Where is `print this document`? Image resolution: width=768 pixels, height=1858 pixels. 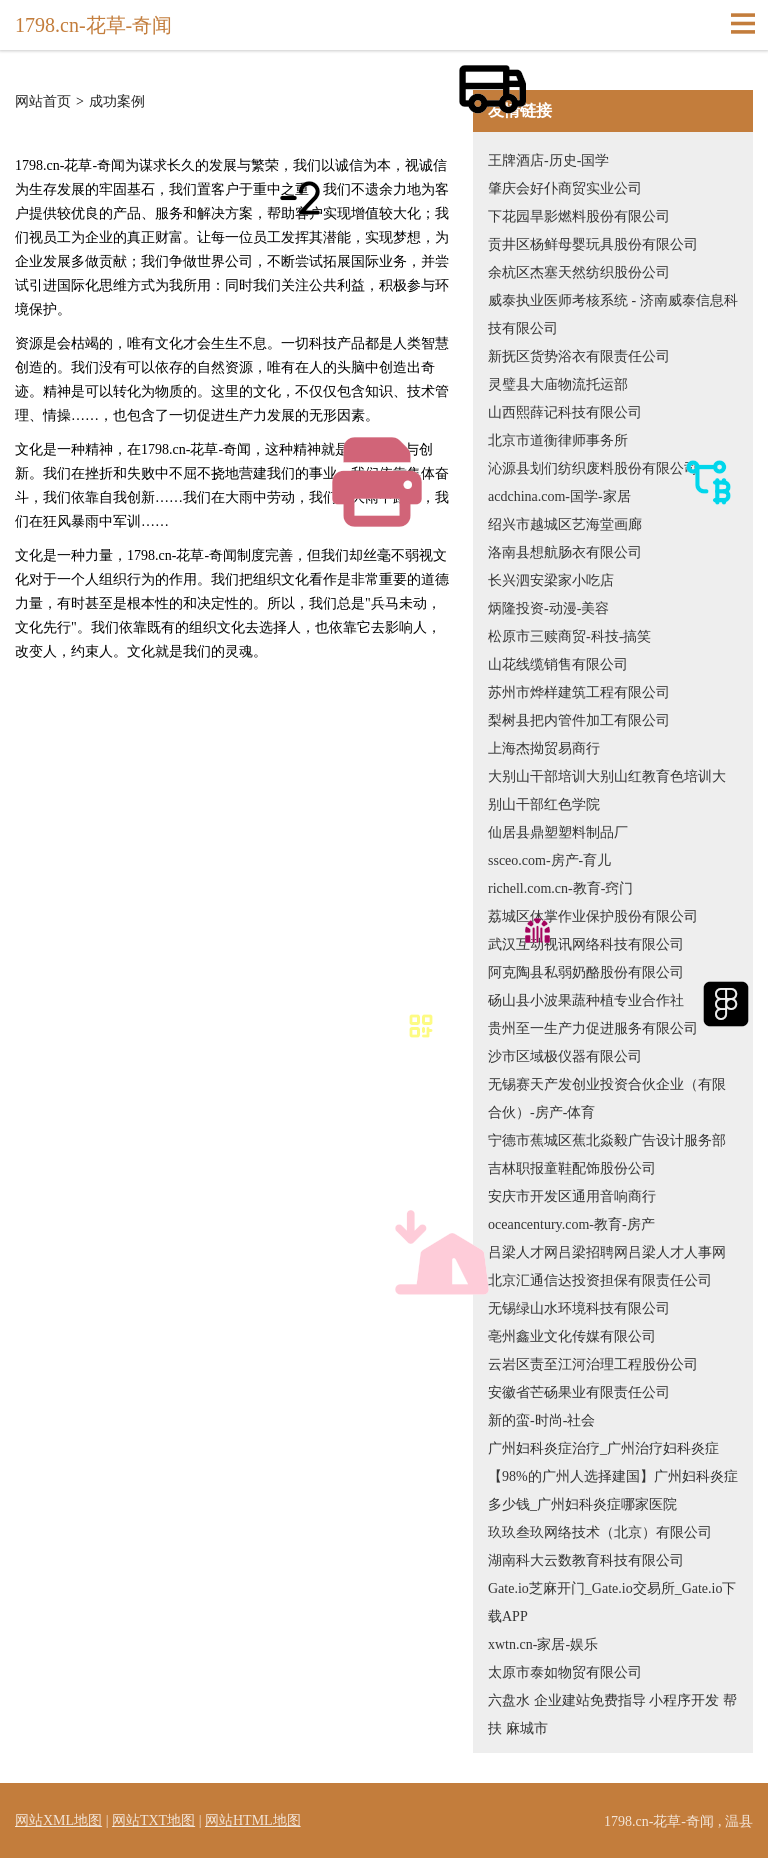 print this document is located at coordinates (377, 482).